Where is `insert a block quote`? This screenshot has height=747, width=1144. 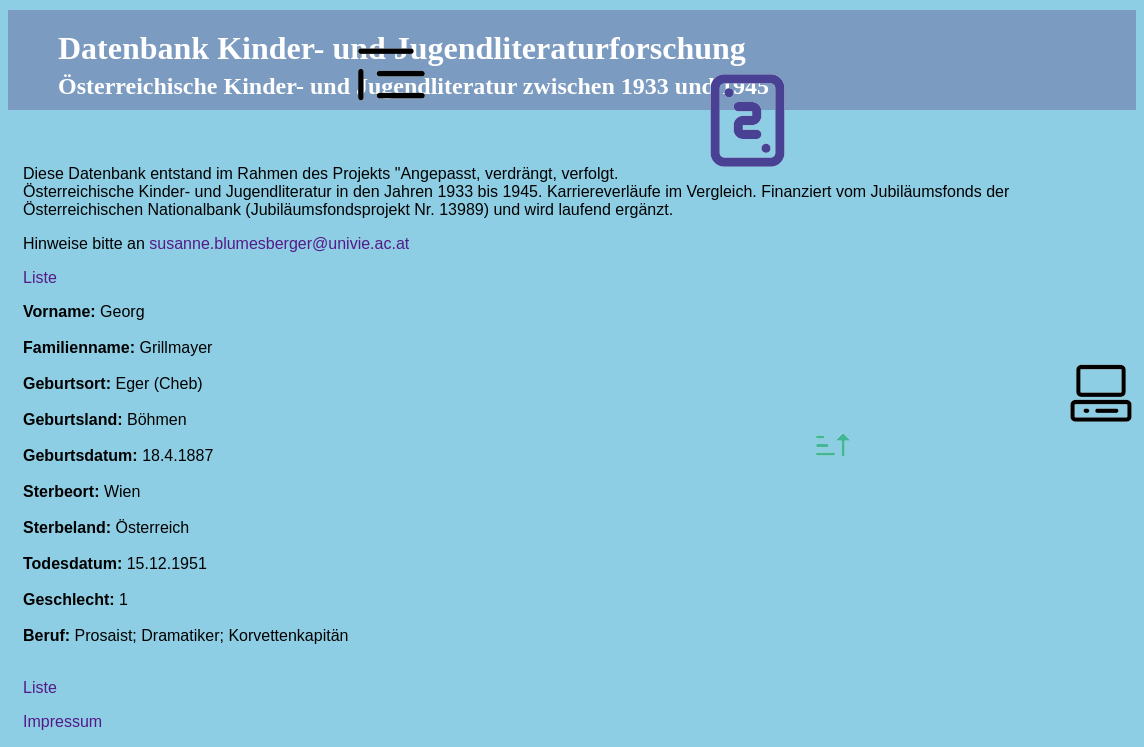
insert a block quote is located at coordinates (391, 72).